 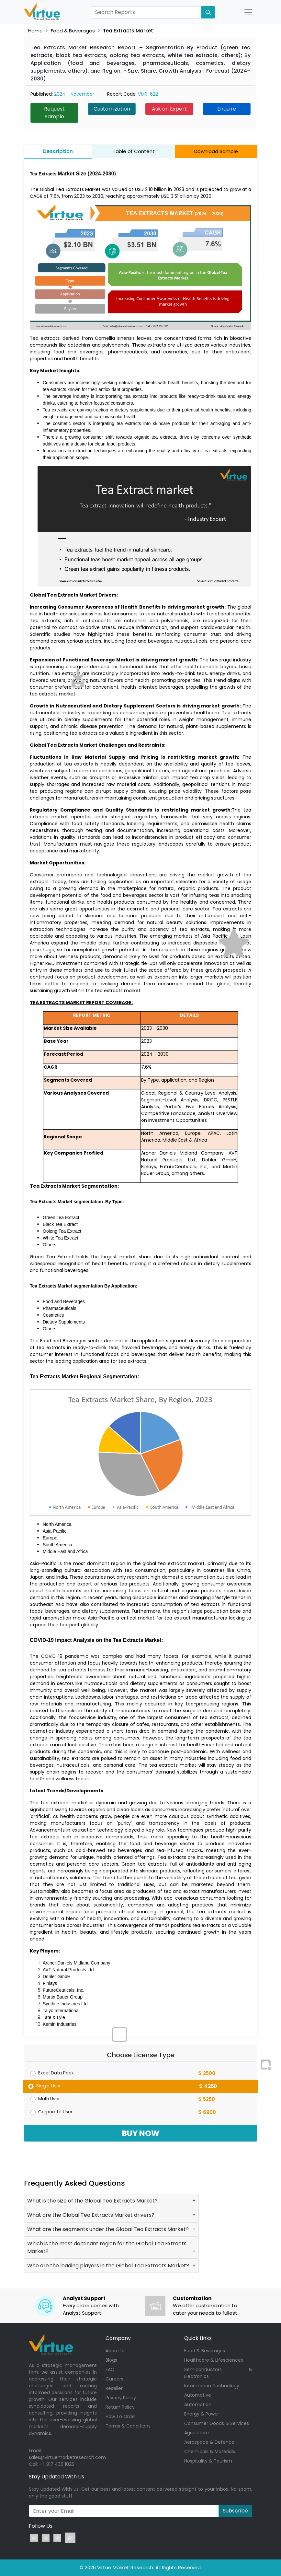 I want to click on indicates wired network connection is disconnected, so click(x=265, y=2064).